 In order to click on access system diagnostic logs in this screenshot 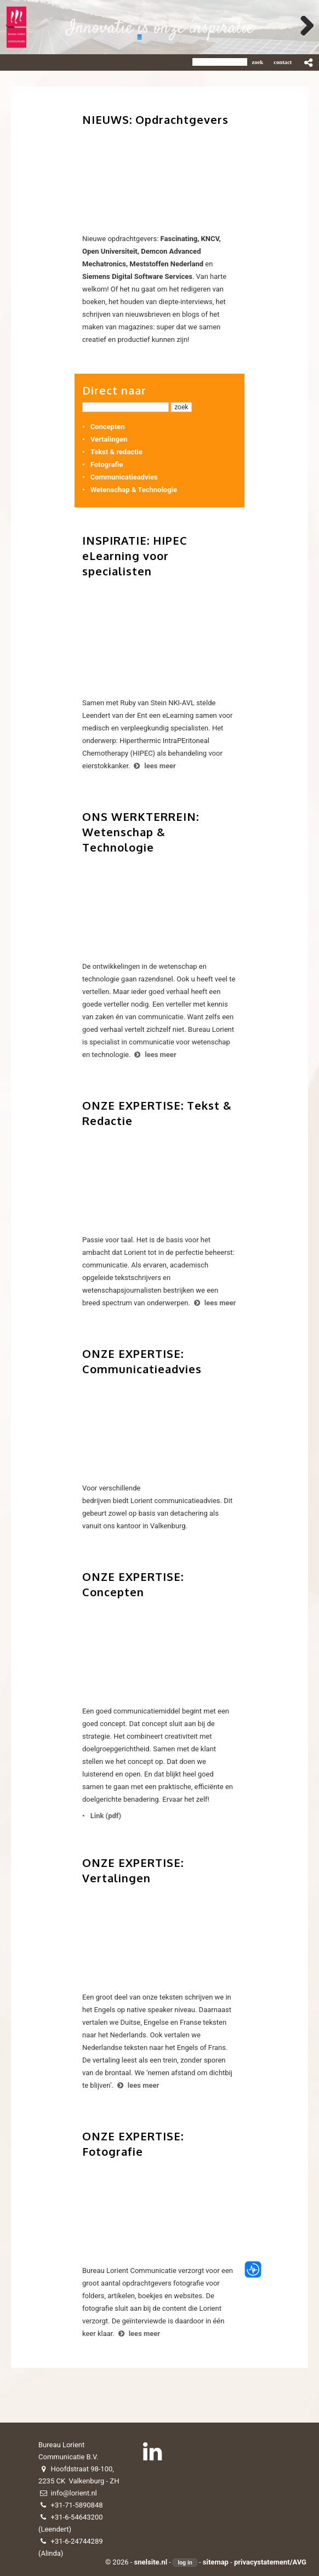, I will do `click(253, 2269)`.